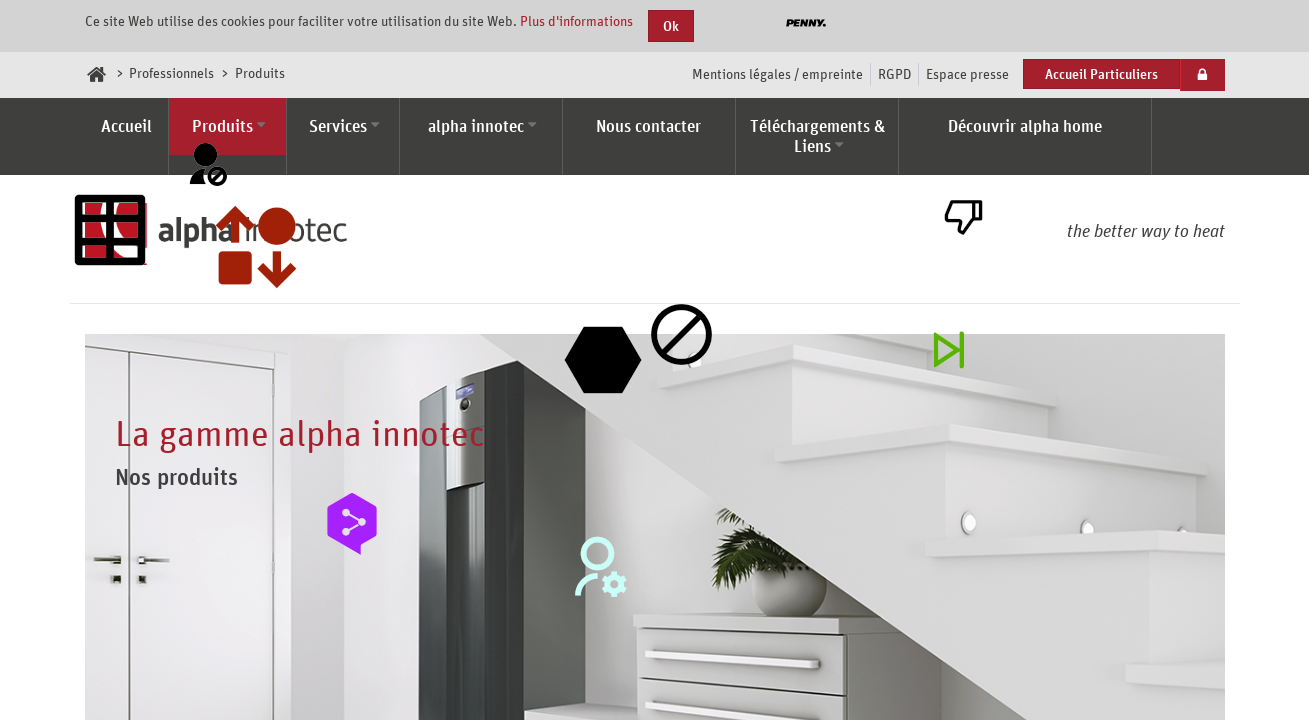 The height and width of the screenshot is (720, 1309). What do you see at coordinates (681, 334) in the screenshot?
I see `indicates a prohibited or restricted action` at bounding box center [681, 334].